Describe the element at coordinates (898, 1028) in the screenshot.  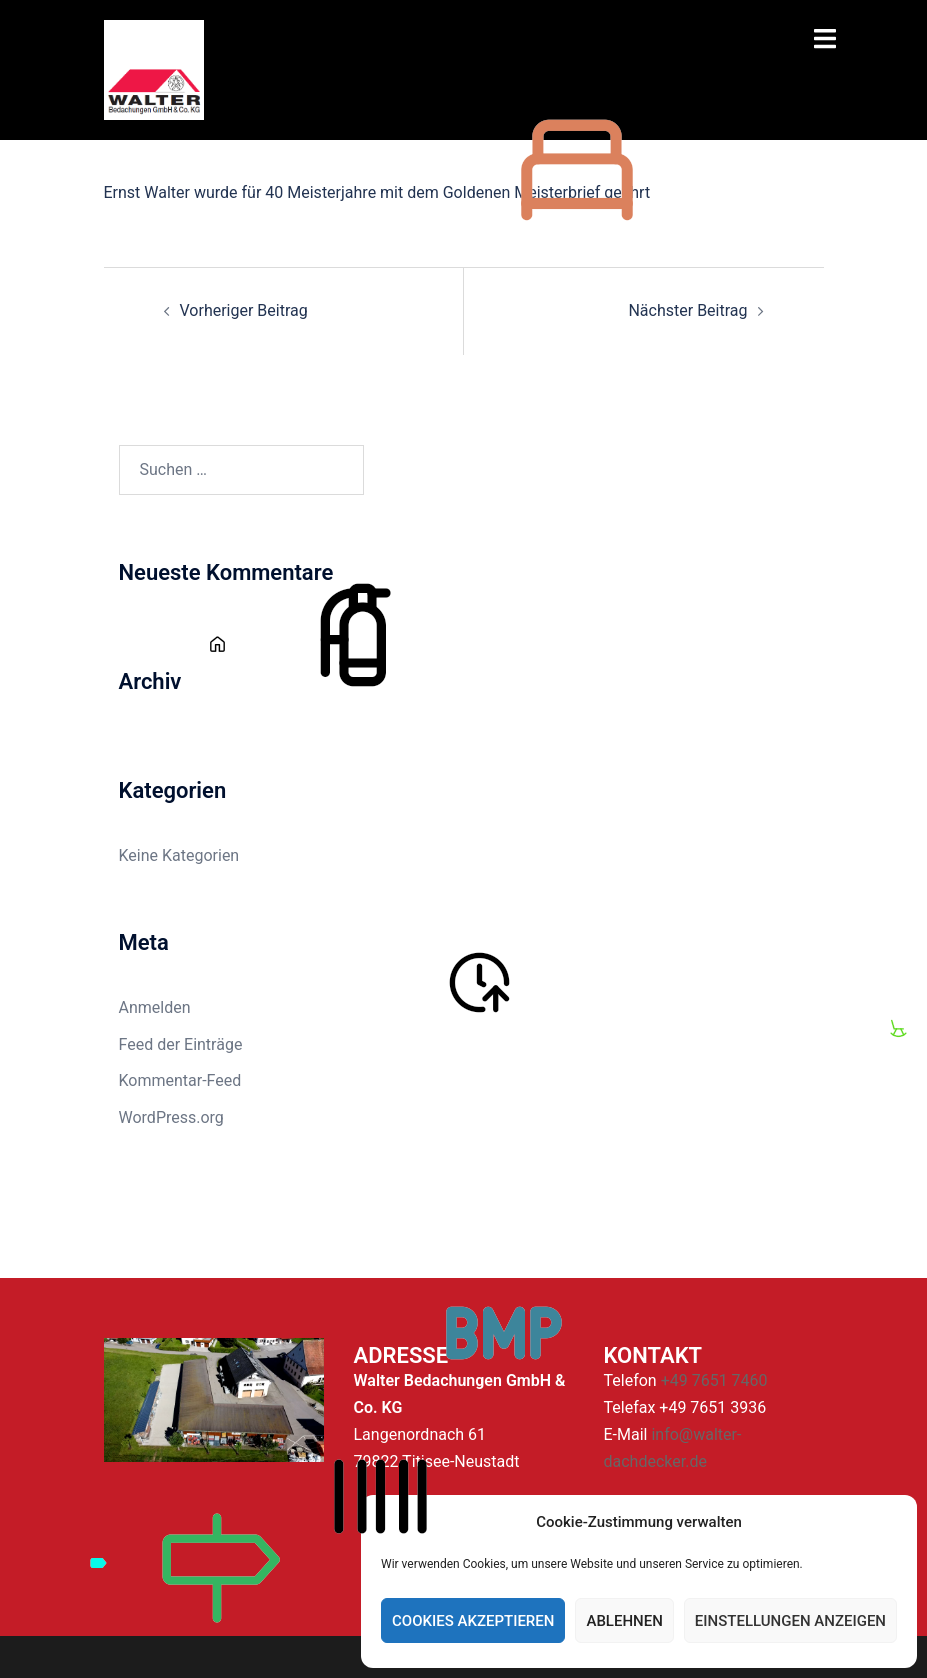
I see `access furniture or seating options` at that location.